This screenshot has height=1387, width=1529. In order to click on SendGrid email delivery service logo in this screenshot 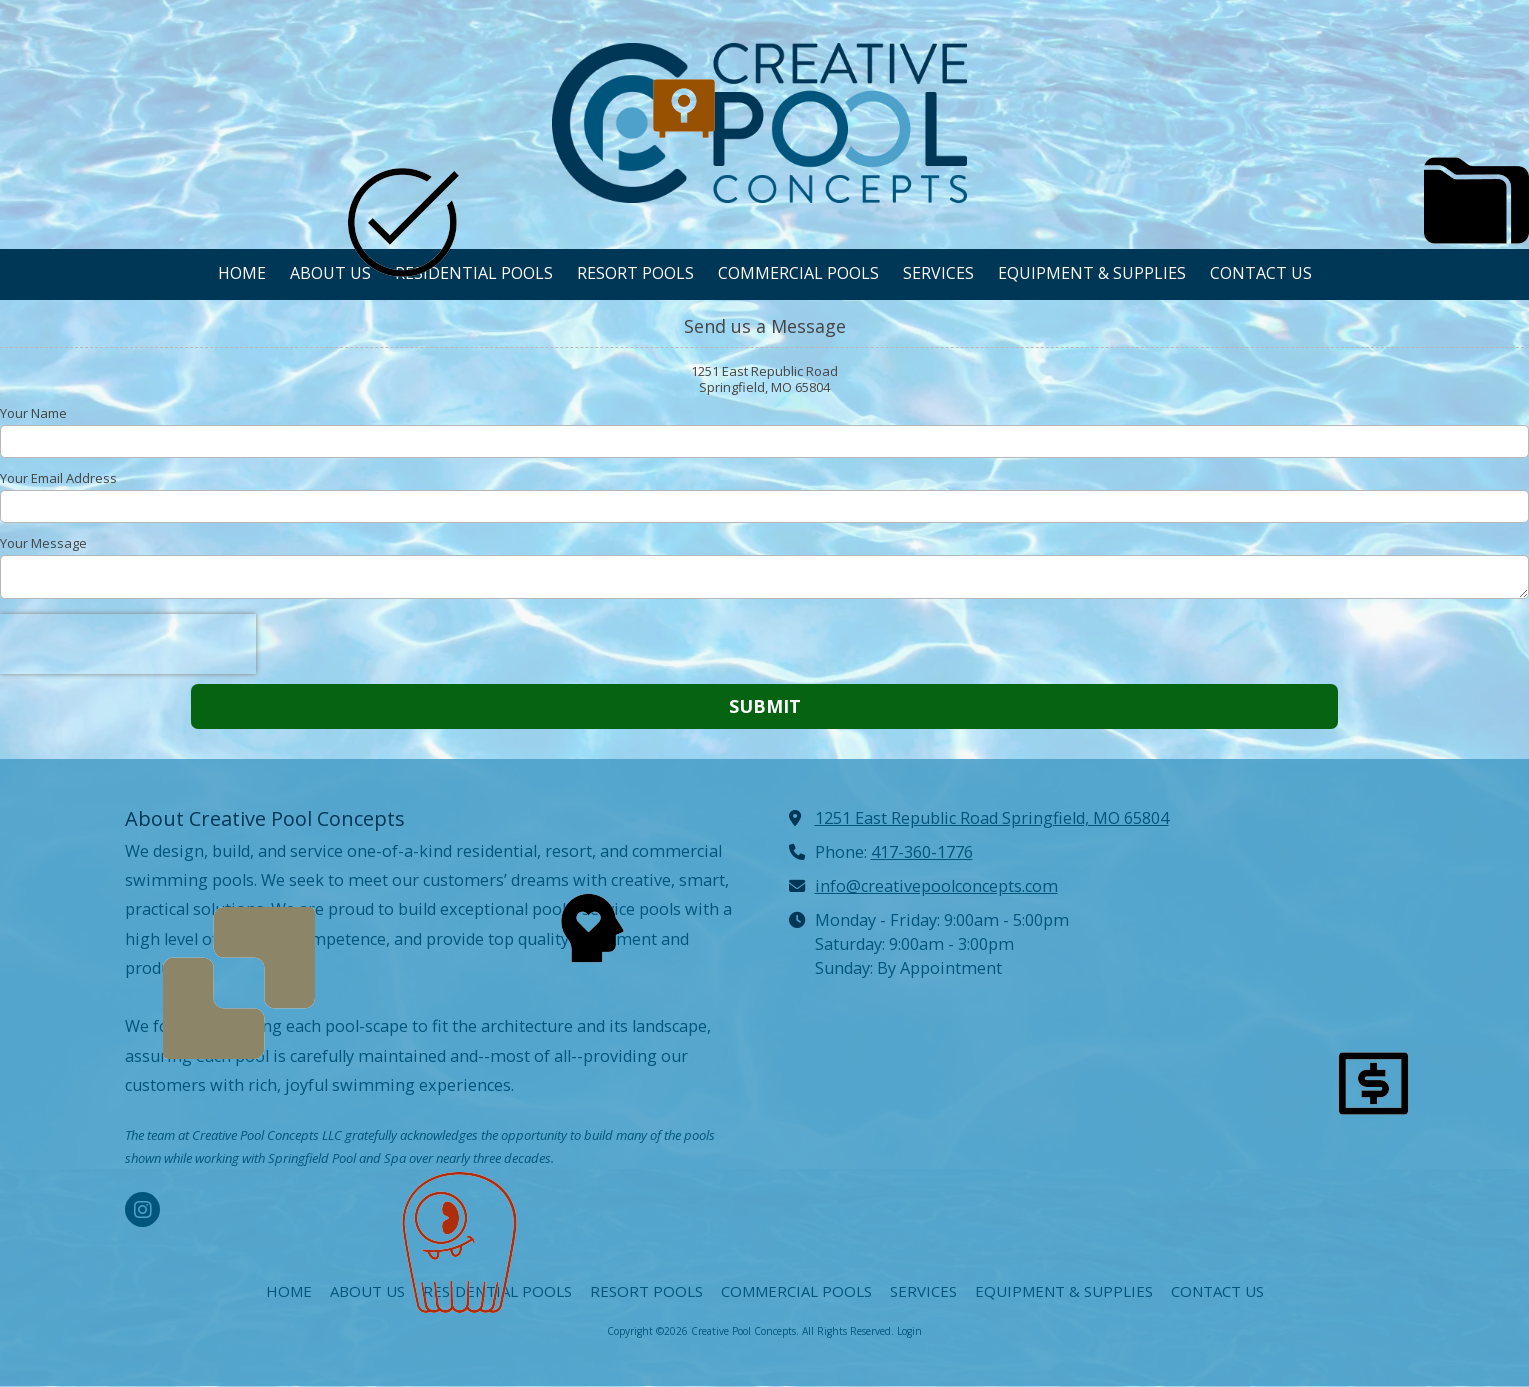, I will do `click(239, 983)`.